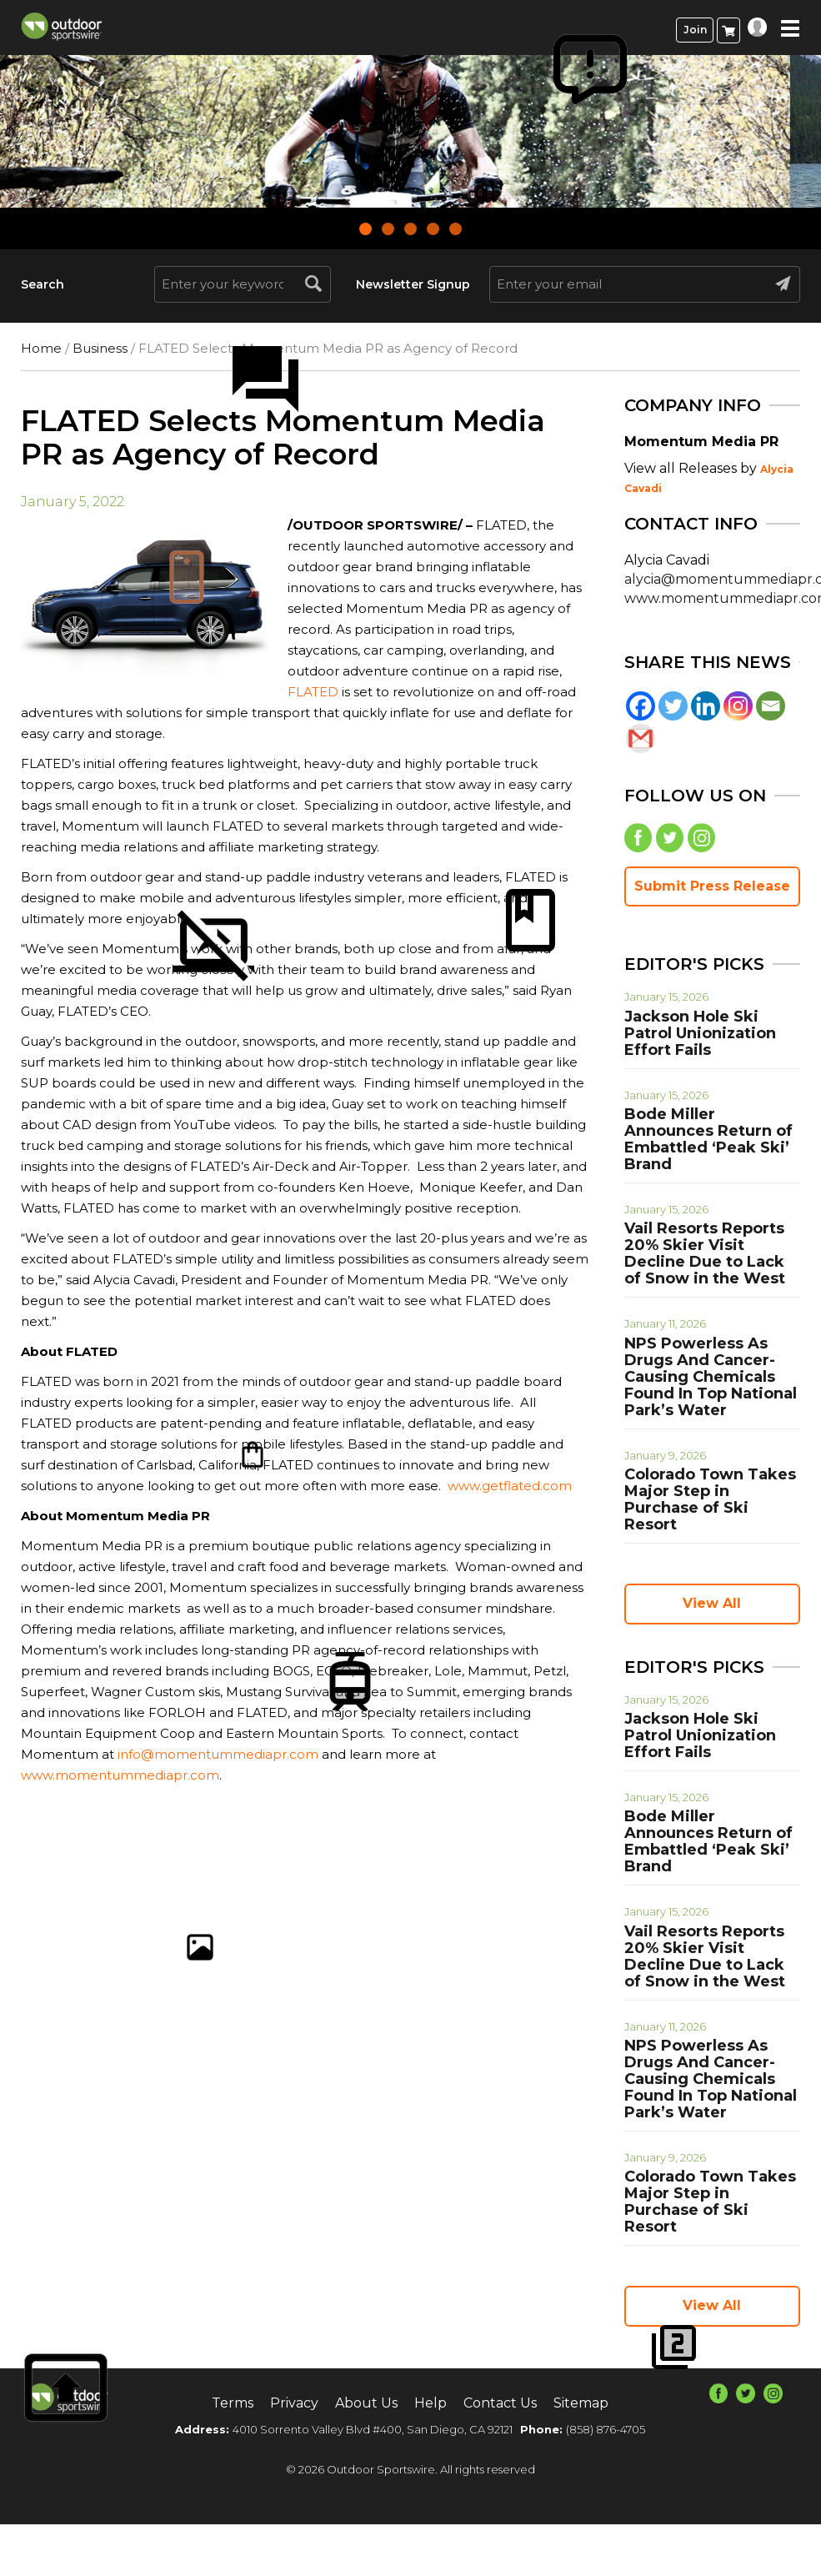 This screenshot has width=821, height=2576. What do you see at coordinates (530, 920) in the screenshot?
I see `access your classes or courses` at bounding box center [530, 920].